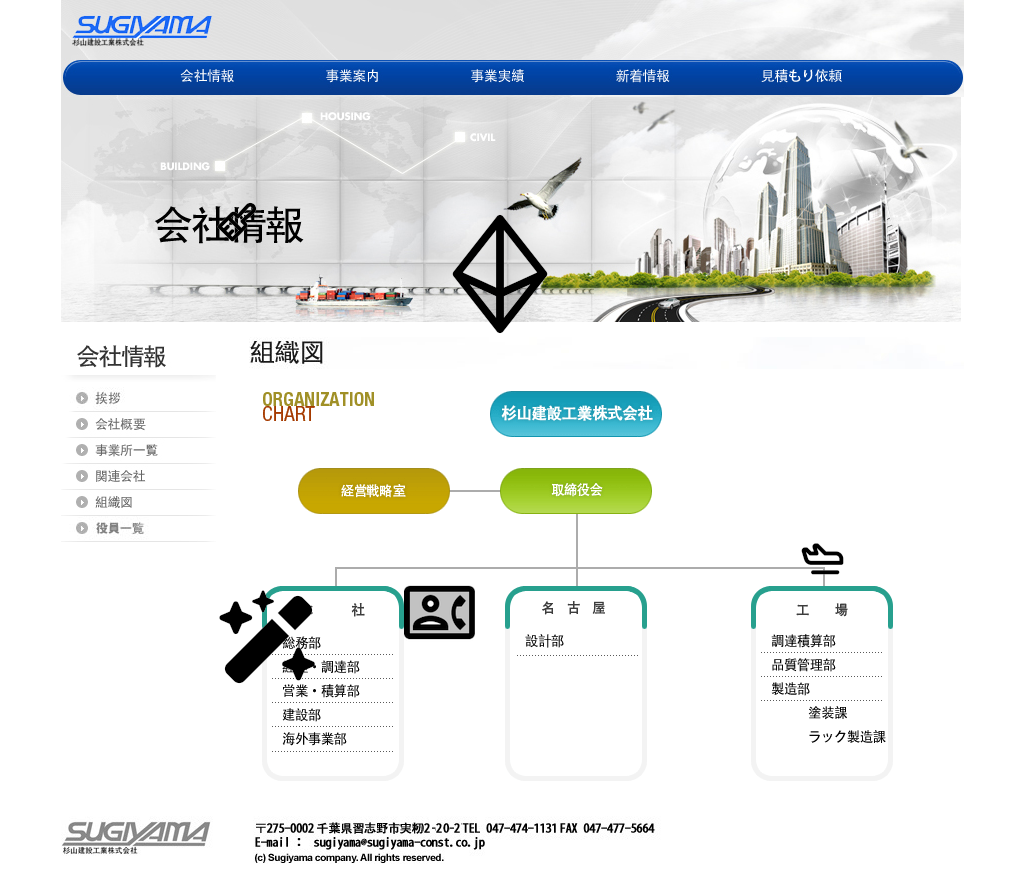 The height and width of the screenshot is (881, 1024). Describe the element at coordinates (237, 221) in the screenshot. I see `access painting or drawing tools` at that location.